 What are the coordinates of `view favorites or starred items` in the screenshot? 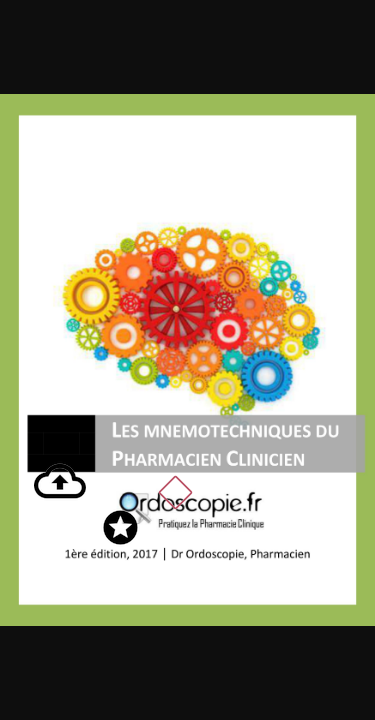 It's located at (120, 527).